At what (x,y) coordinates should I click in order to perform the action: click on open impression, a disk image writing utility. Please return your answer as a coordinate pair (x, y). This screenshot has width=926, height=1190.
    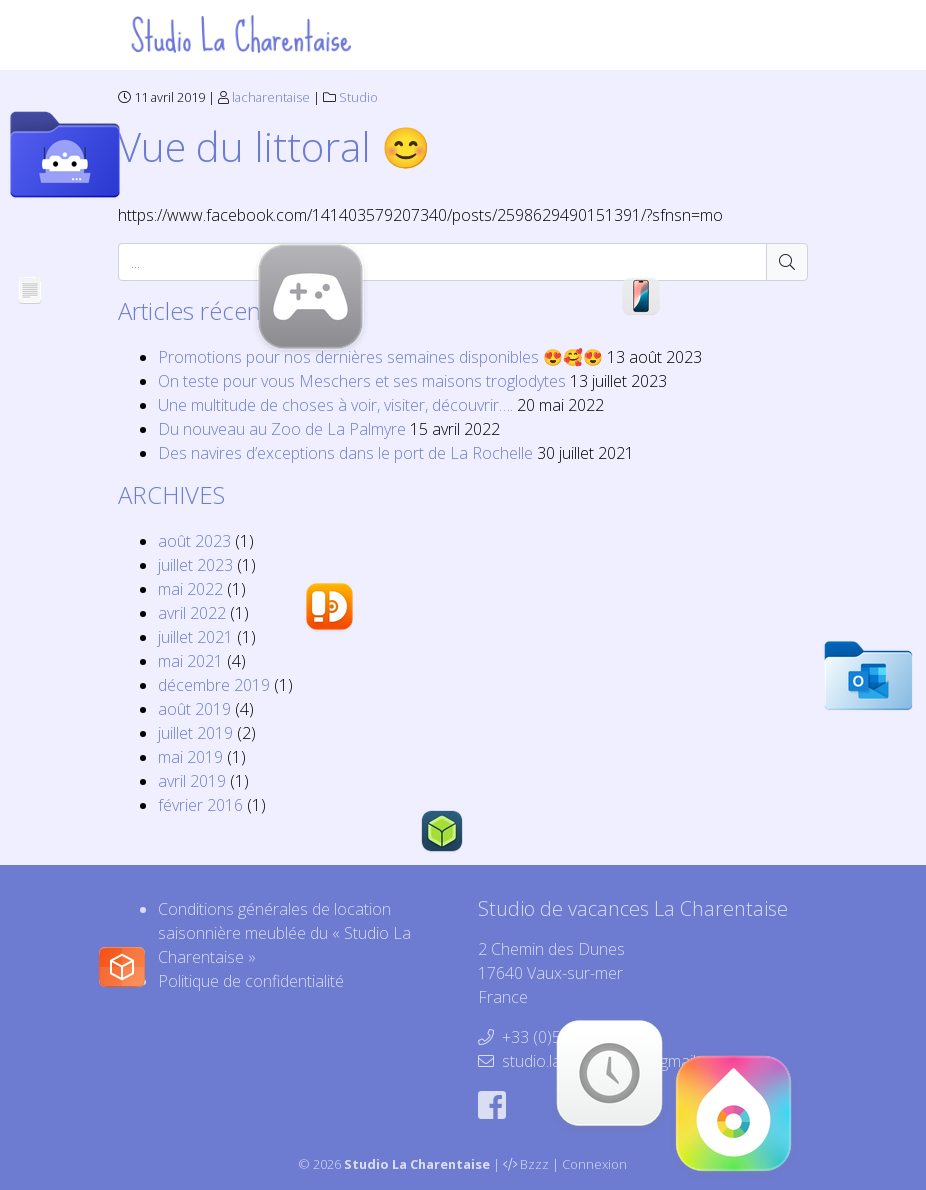
    Looking at the image, I should click on (329, 606).